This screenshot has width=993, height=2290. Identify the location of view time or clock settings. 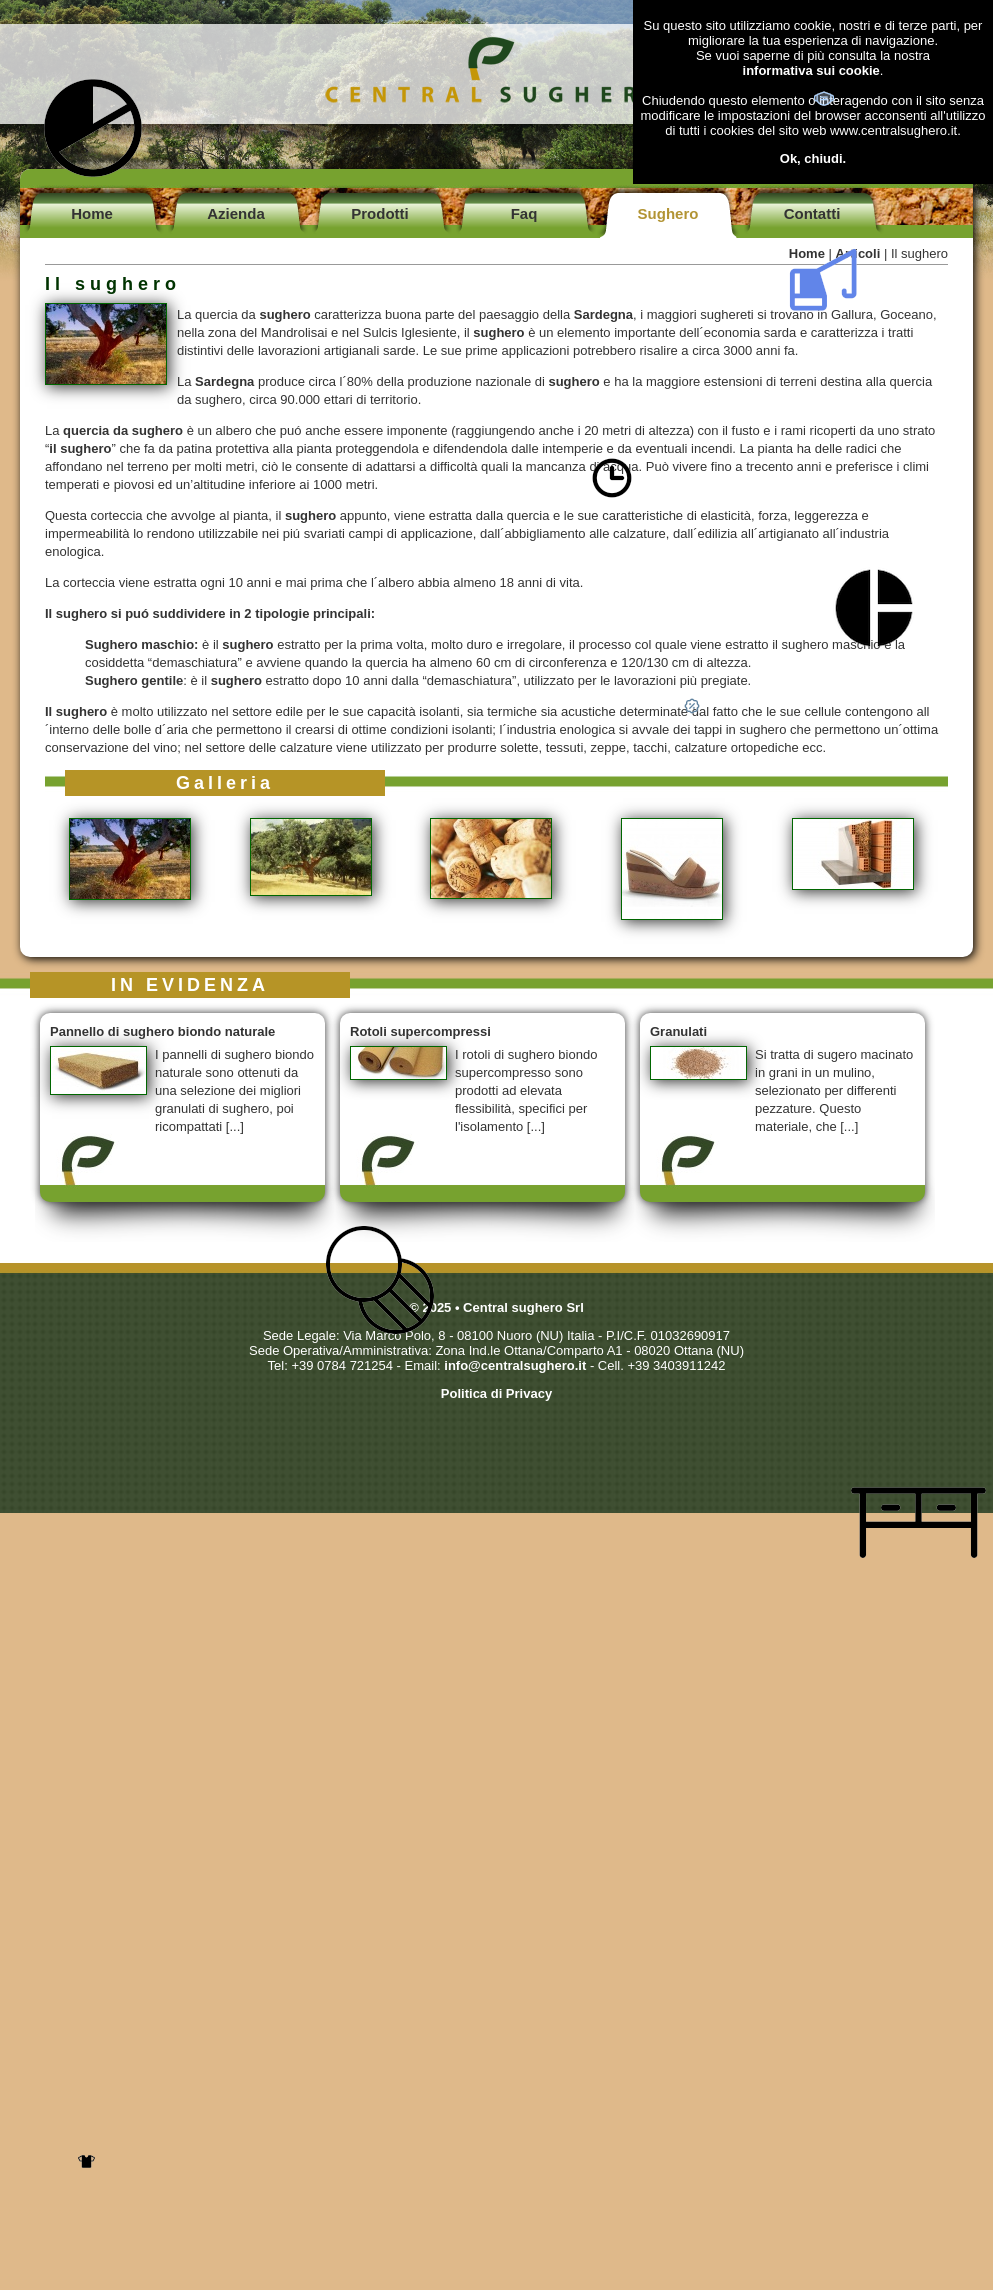
(612, 478).